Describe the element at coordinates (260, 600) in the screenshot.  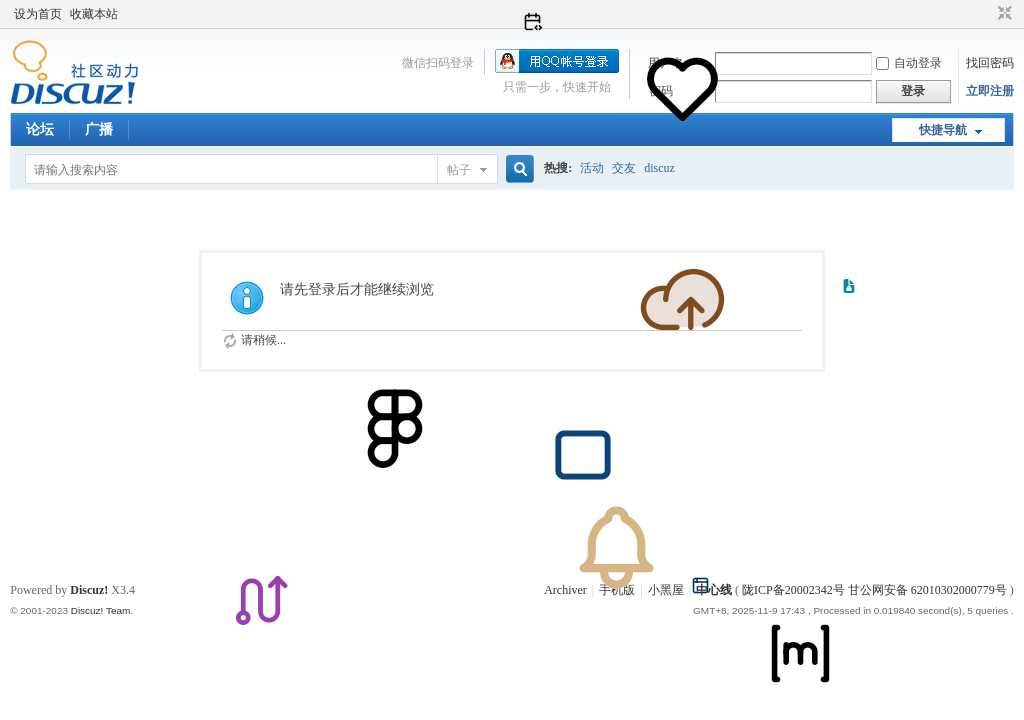
I see `s-turn or winding road ahead` at that location.